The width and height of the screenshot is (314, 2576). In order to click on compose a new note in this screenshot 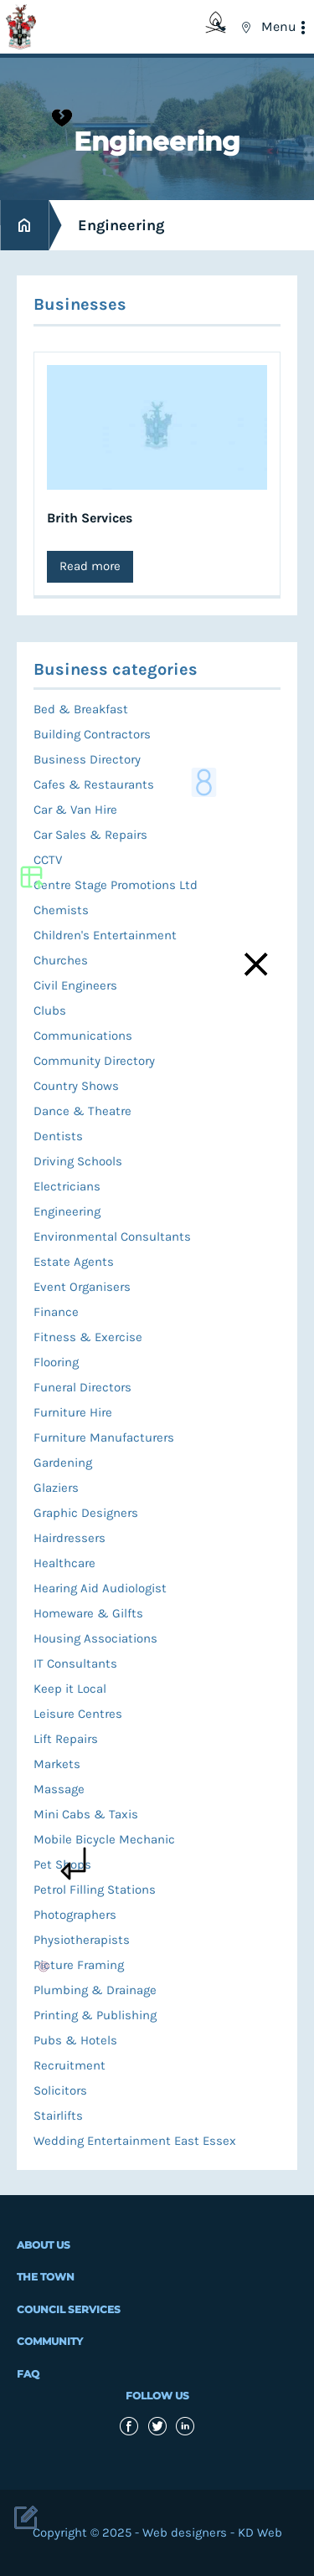, I will do `click(25, 2517)`.